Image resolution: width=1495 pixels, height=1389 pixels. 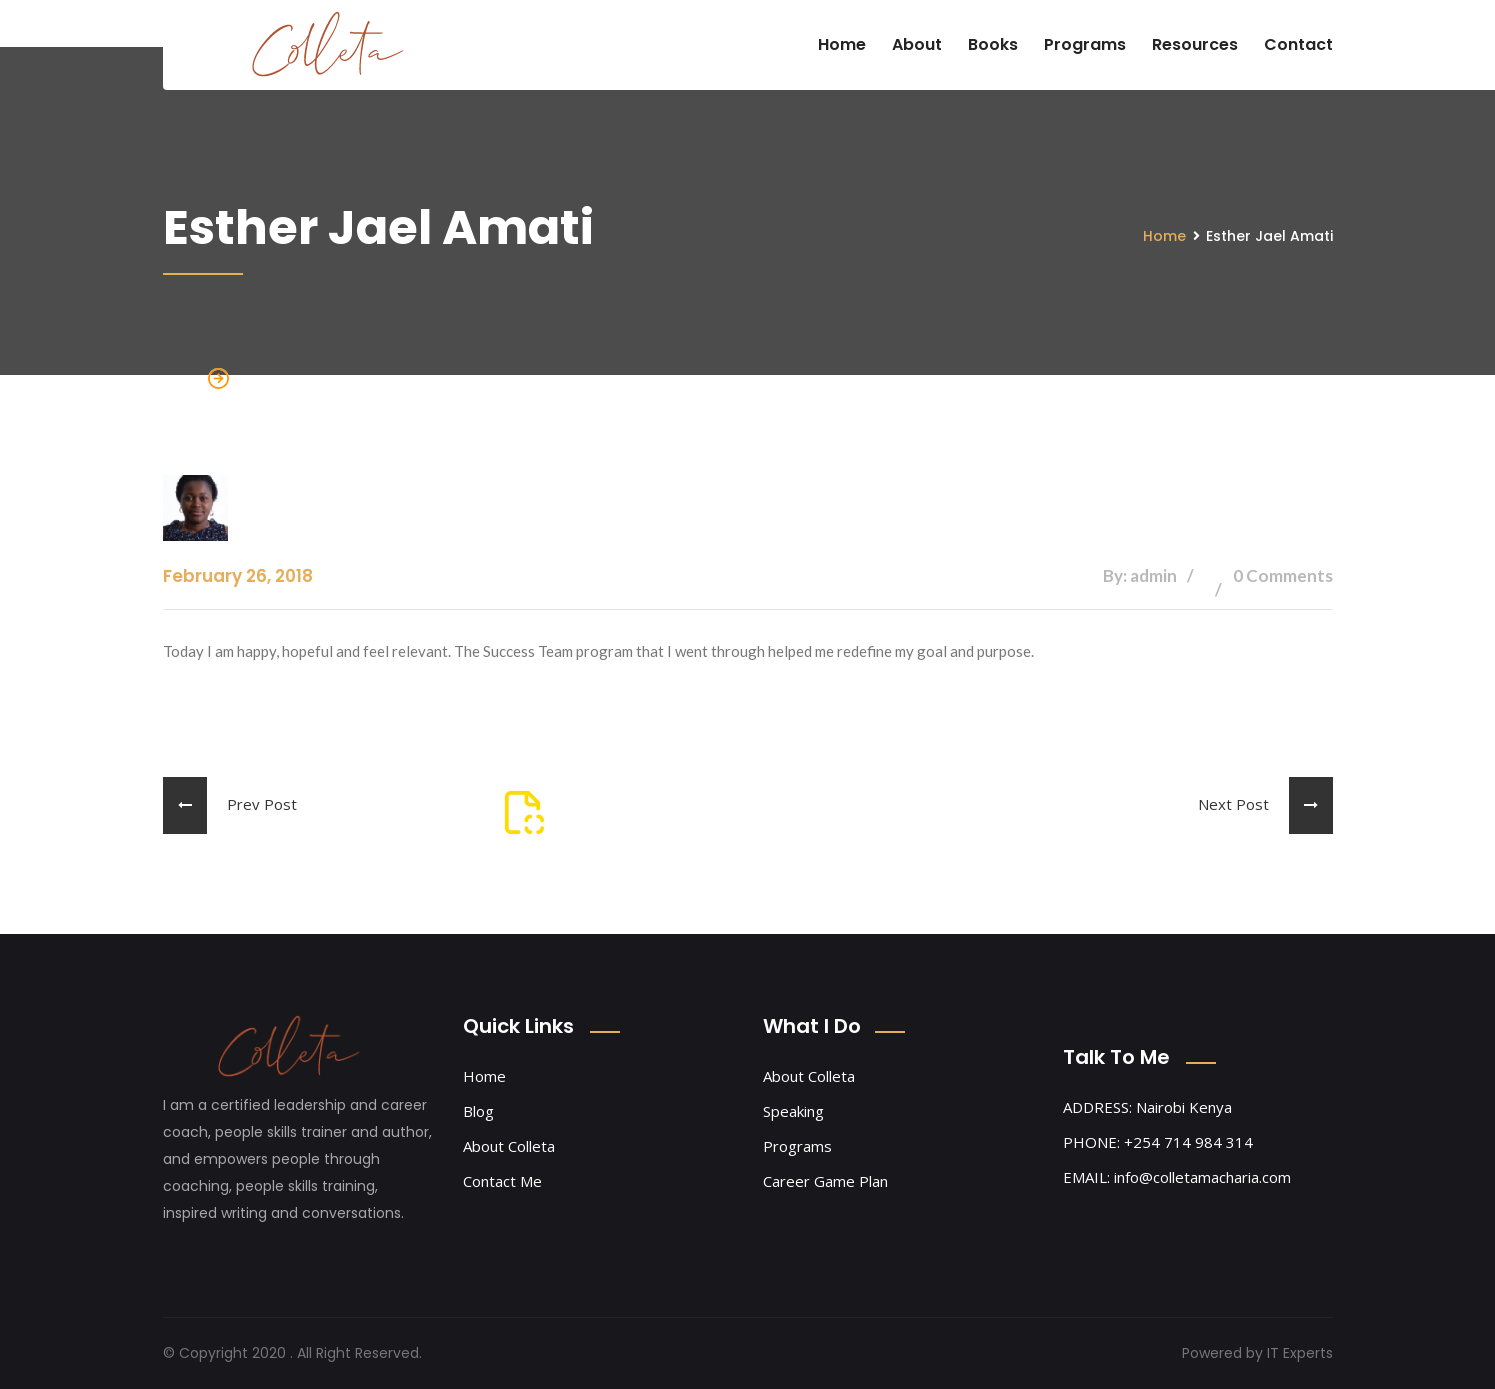 What do you see at coordinates (522, 812) in the screenshot?
I see `scan a document` at bounding box center [522, 812].